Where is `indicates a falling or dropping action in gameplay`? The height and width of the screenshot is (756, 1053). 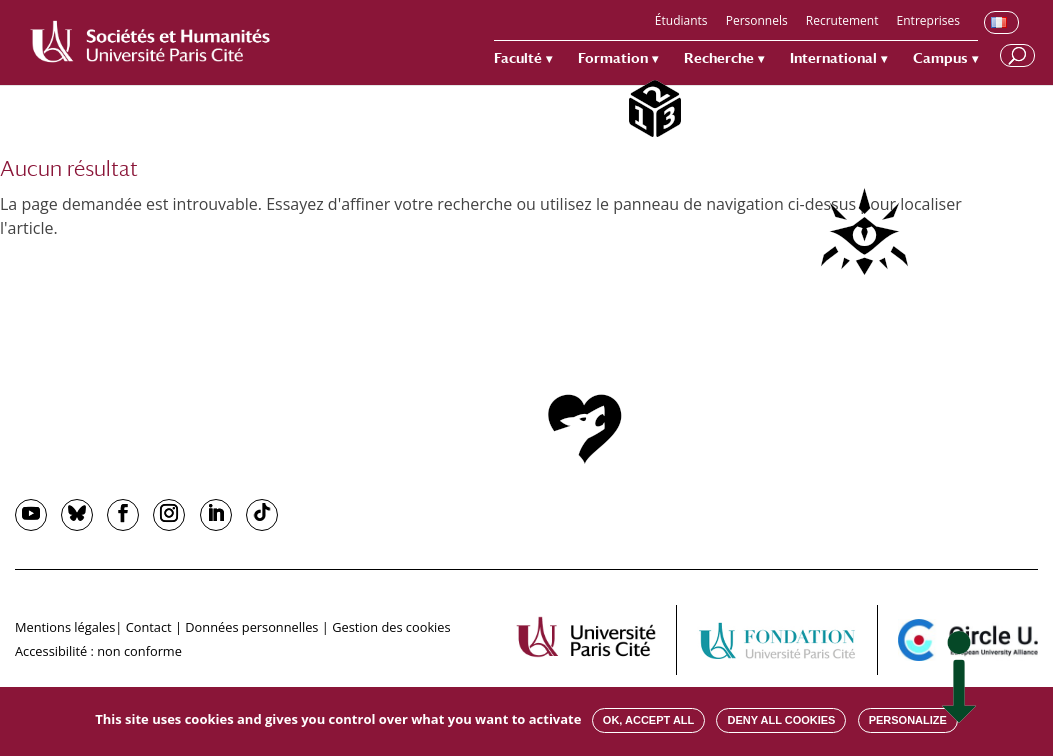 indicates a falling or dropping action in gameplay is located at coordinates (959, 677).